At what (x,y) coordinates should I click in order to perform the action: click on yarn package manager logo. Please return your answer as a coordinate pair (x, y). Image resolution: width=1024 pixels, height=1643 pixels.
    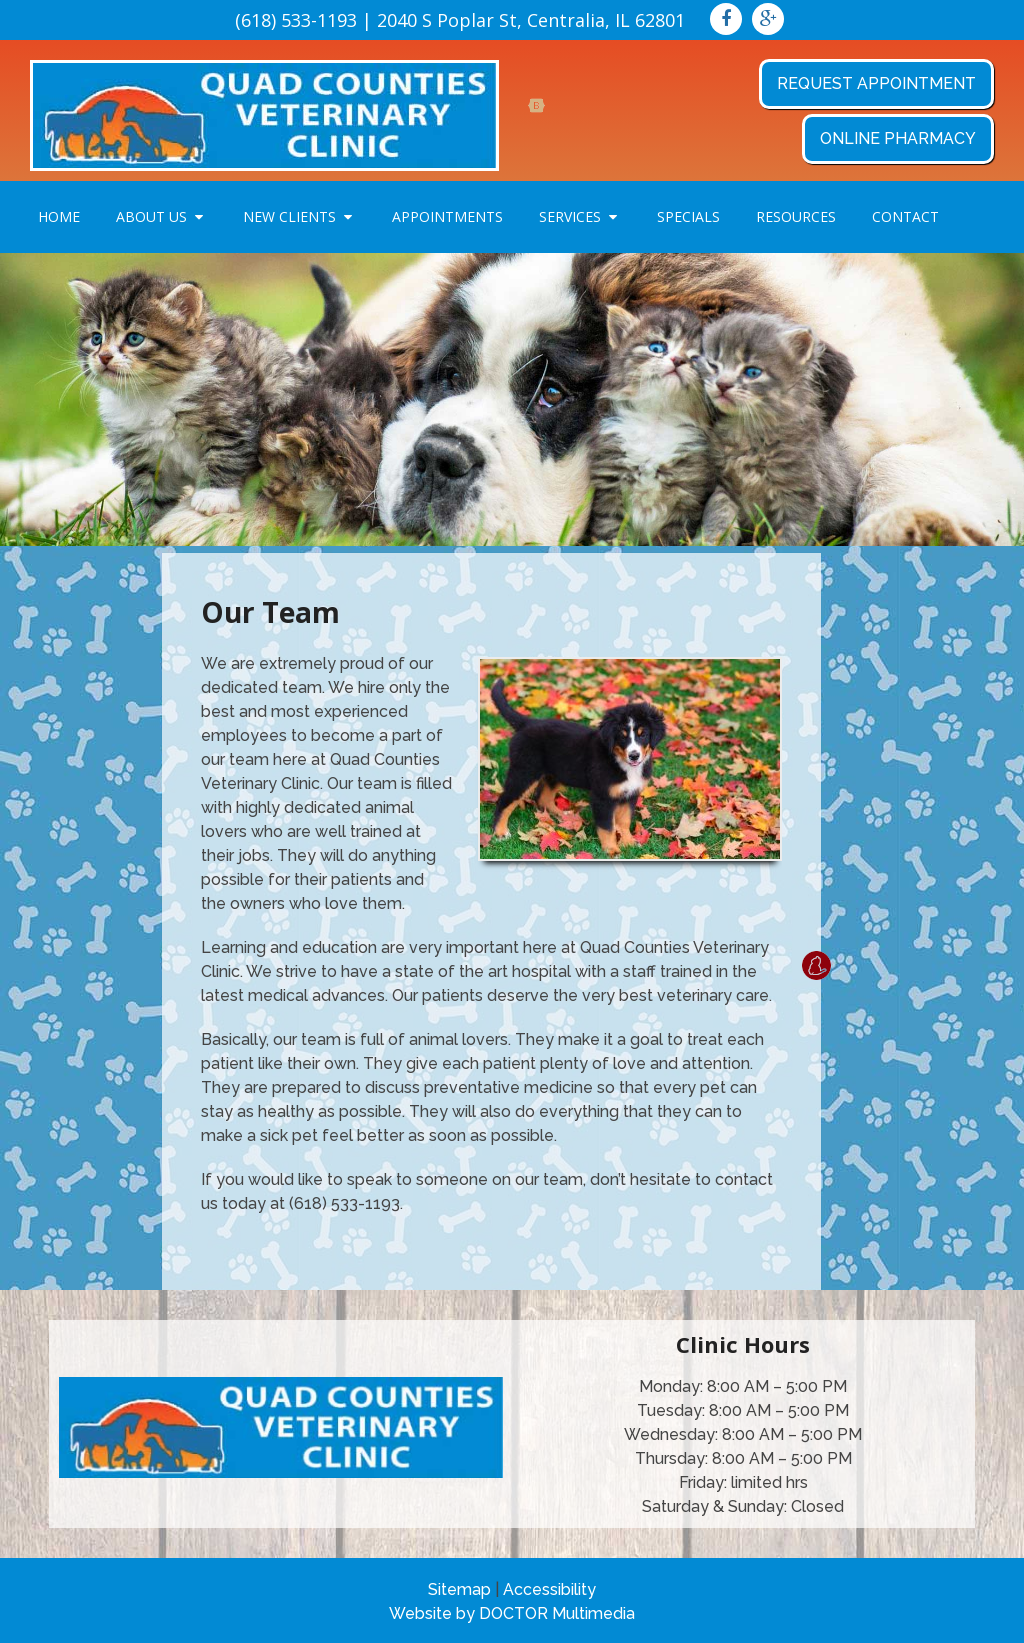
    Looking at the image, I should click on (816, 965).